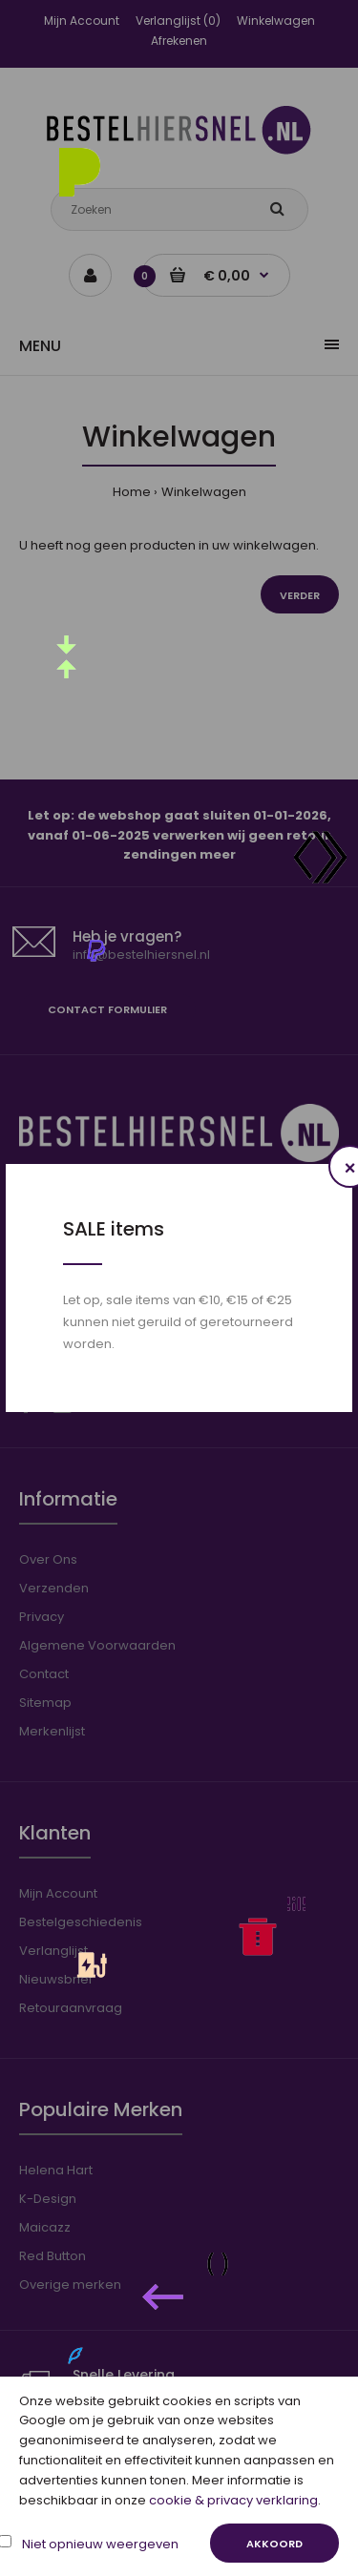 Image resolution: width=358 pixels, height=2576 pixels. Describe the element at coordinates (296, 1903) in the screenshot. I see `scrollreveal javascript library logo` at that location.